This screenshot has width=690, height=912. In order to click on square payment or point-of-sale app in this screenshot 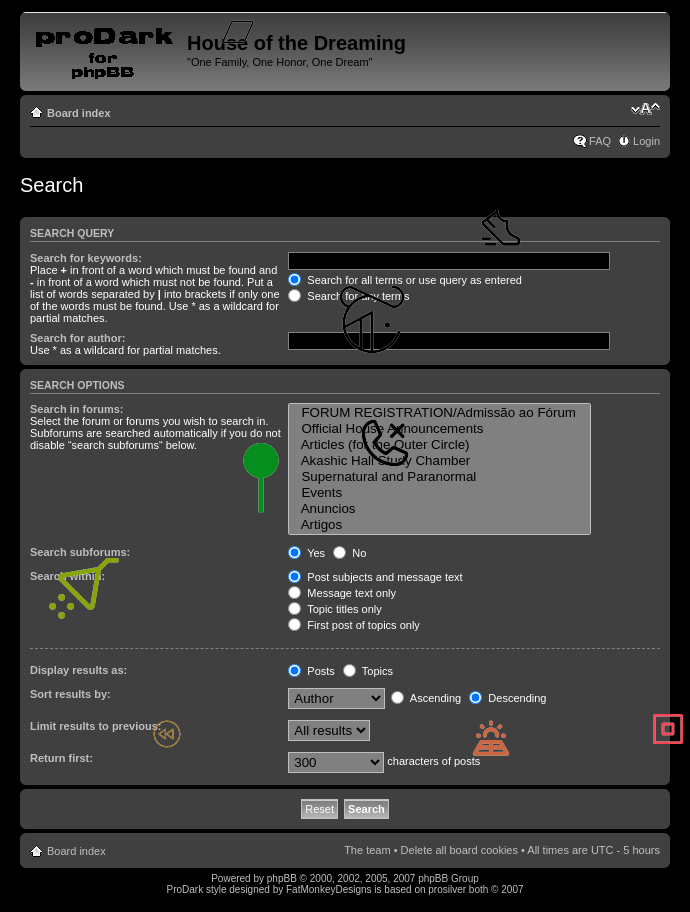, I will do `click(668, 729)`.